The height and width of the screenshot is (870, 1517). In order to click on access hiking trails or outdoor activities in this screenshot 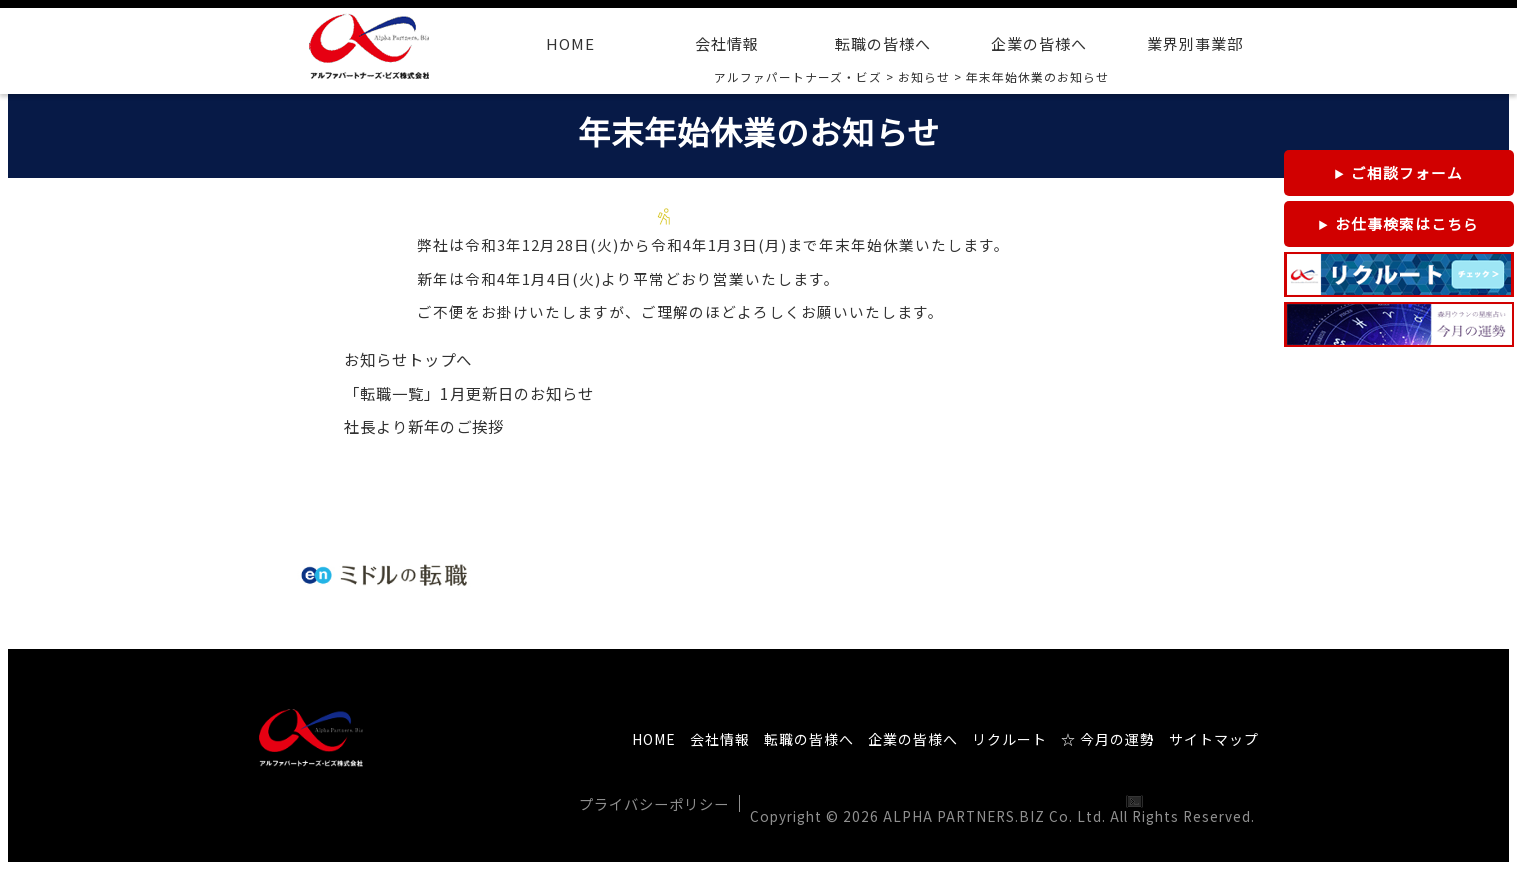, I will do `click(664, 216)`.